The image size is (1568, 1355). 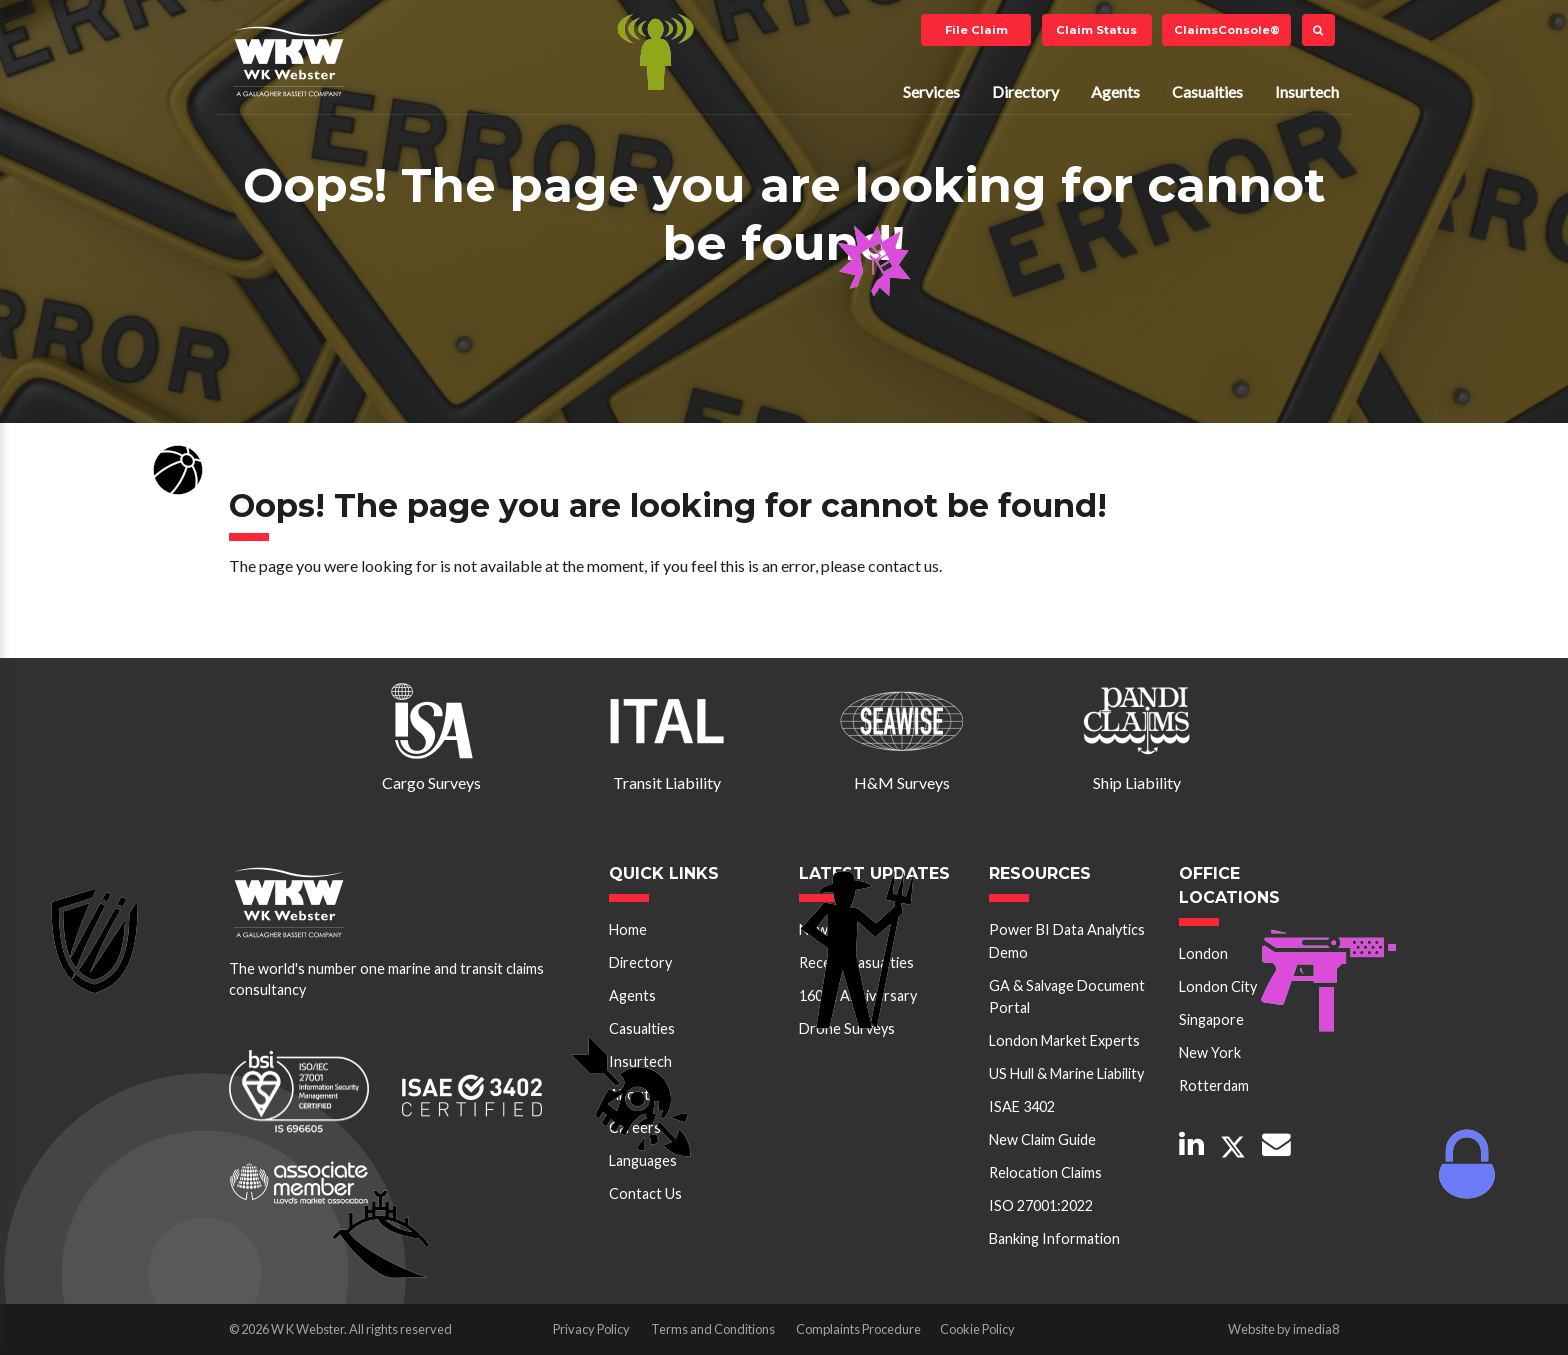 What do you see at coordinates (1467, 1164) in the screenshot?
I see `indicates a locked or secured item` at bounding box center [1467, 1164].